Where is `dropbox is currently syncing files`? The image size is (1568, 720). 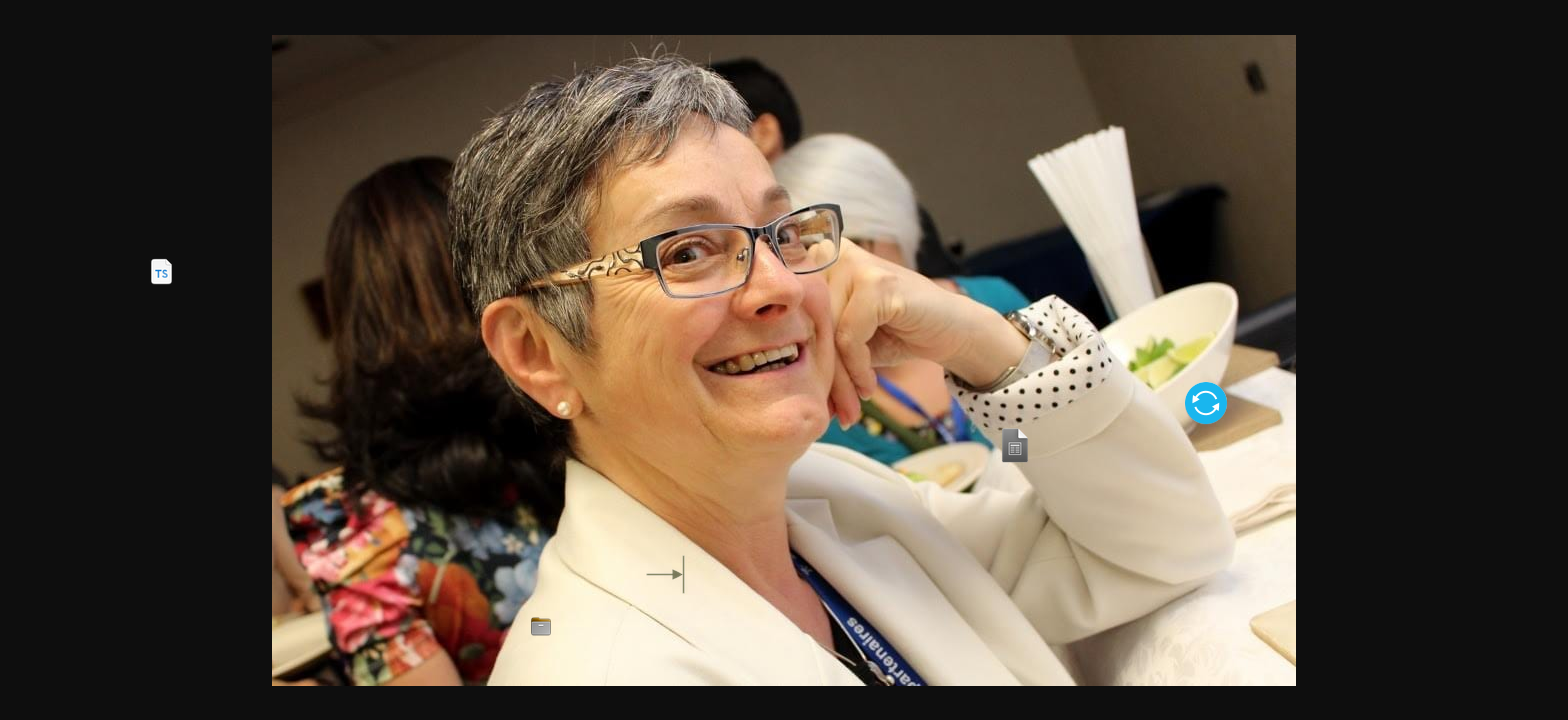
dropbox is currently syncing files is located at coordinates (1206, 403).